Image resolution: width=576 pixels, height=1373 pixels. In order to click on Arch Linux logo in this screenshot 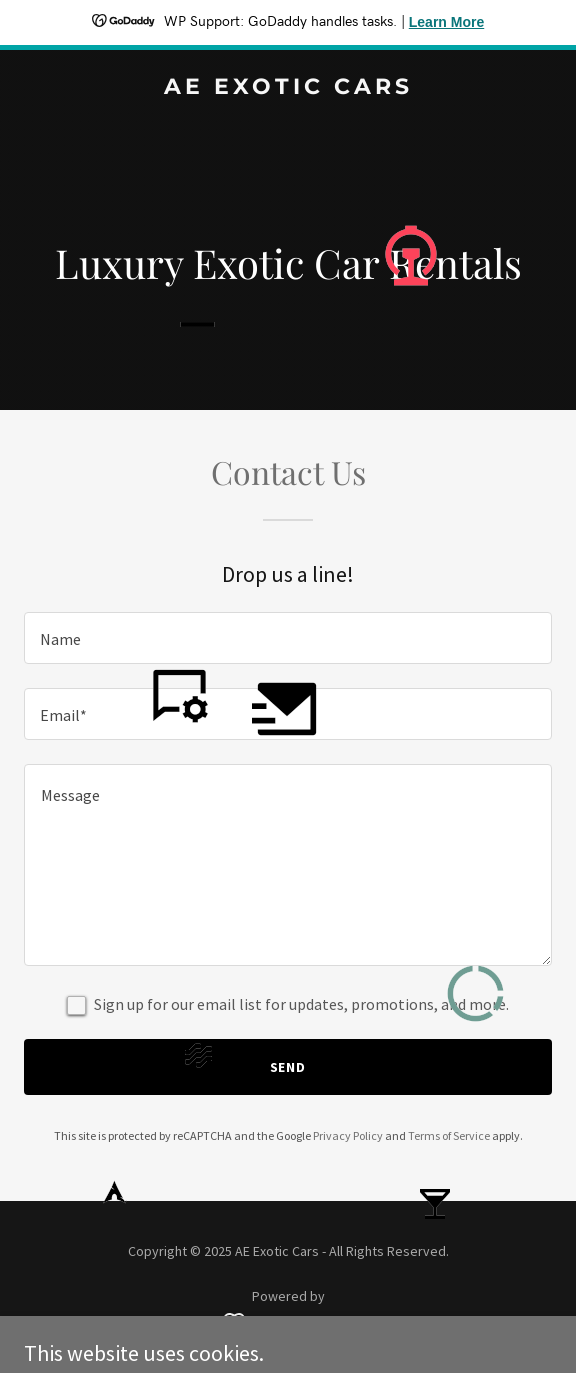, I will do `click(115, 1192)`.